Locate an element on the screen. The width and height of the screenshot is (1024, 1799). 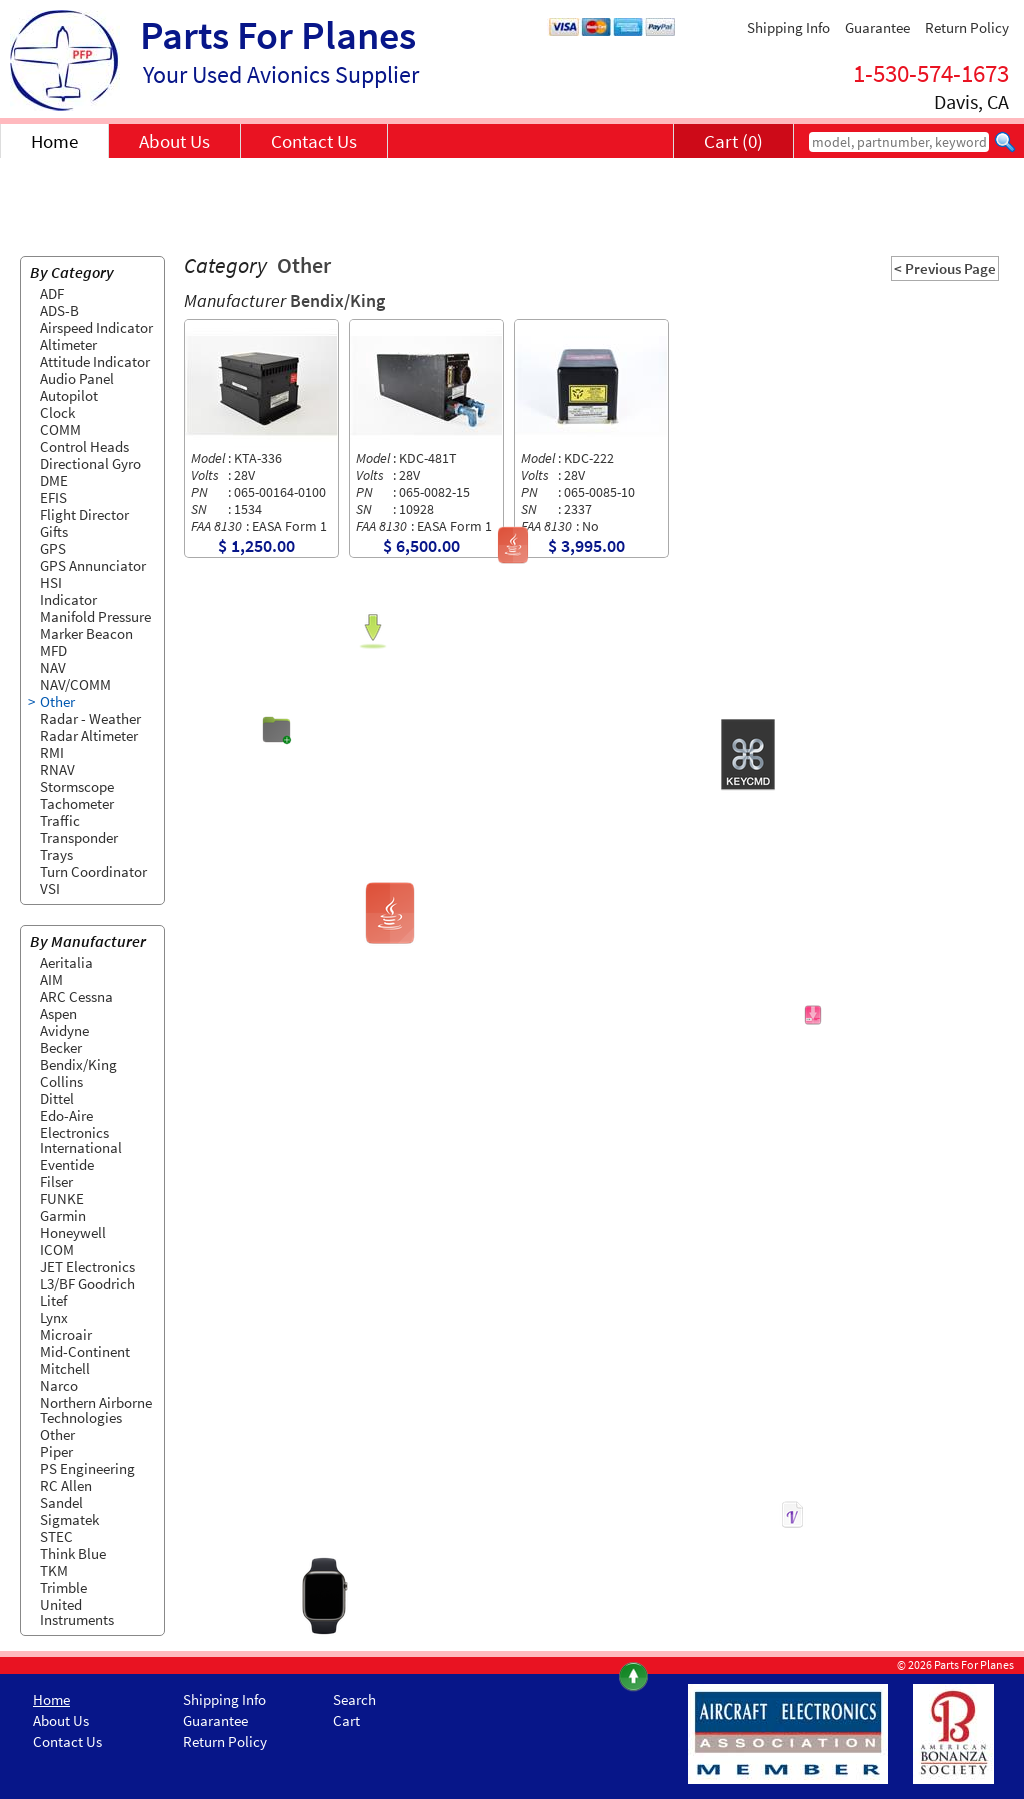
apple watch series 8 device icon is located at coordinates (324, 1596).